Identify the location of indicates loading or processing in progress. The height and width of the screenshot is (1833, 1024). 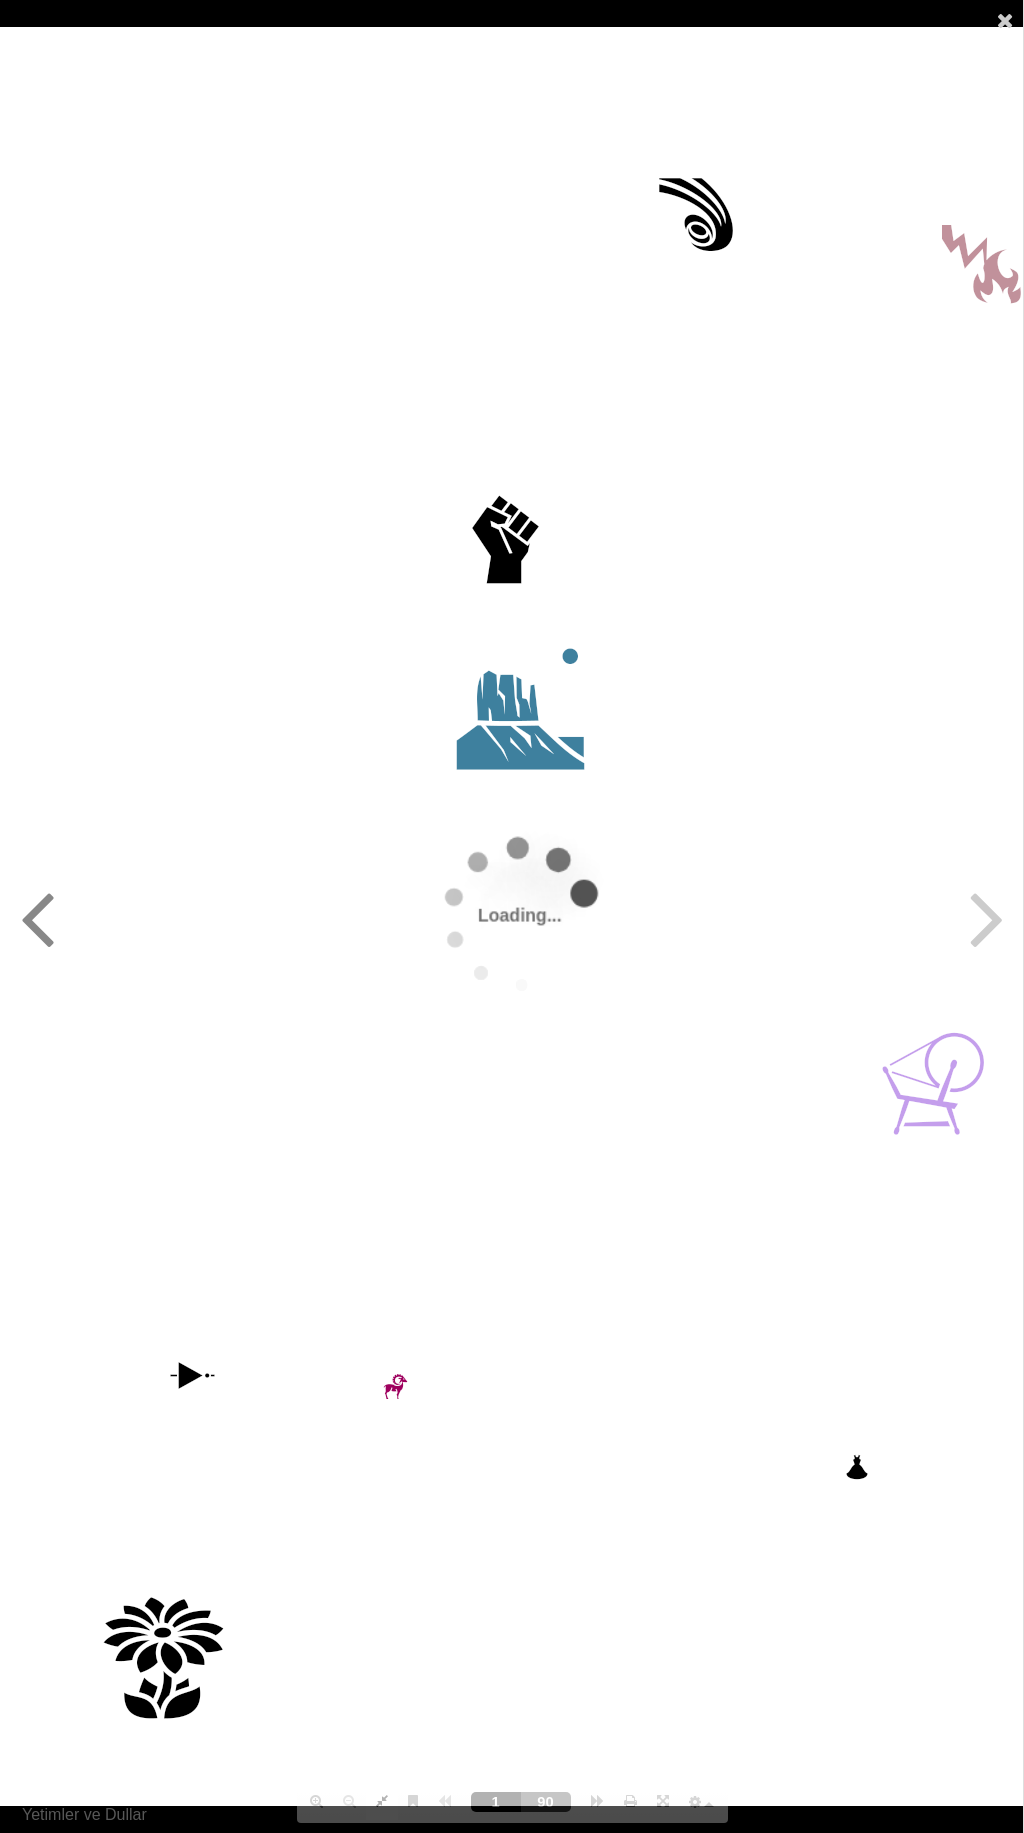
(695, 214).